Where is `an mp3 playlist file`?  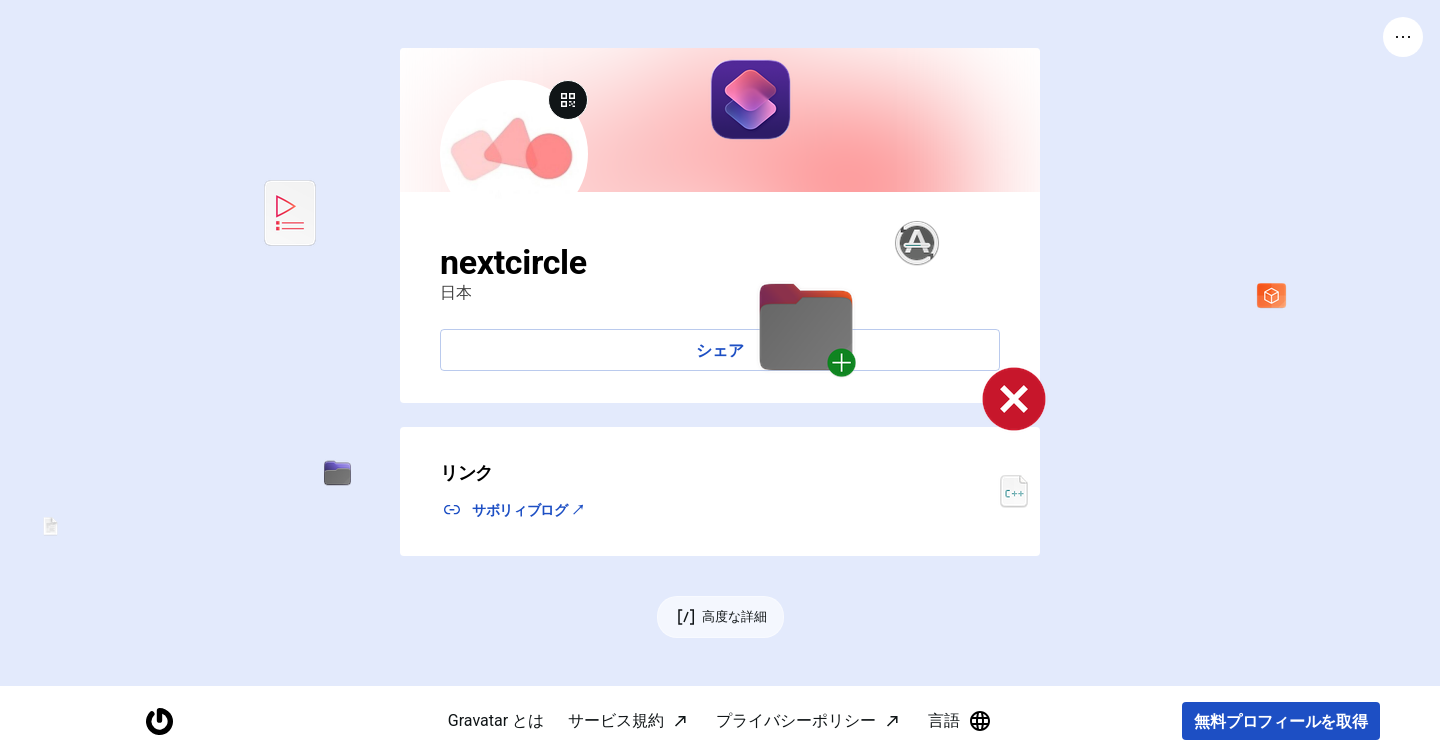 an mp3 playlist file is located at coordinates (290, 213).